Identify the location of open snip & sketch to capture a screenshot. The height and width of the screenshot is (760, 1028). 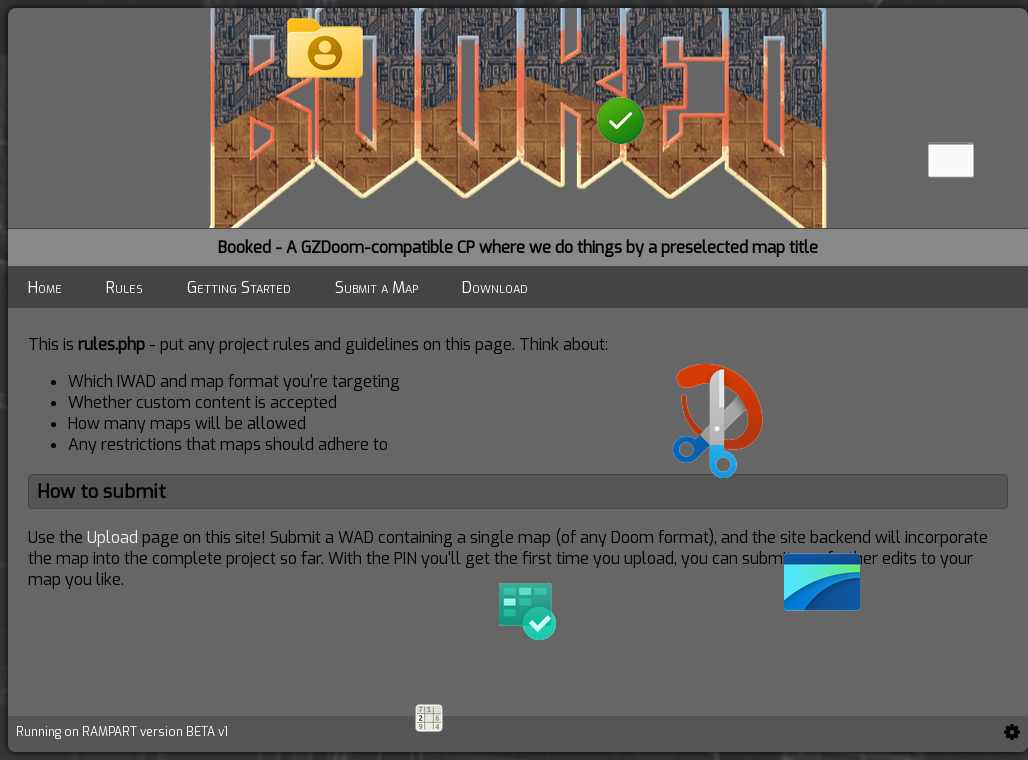
(717, 421).